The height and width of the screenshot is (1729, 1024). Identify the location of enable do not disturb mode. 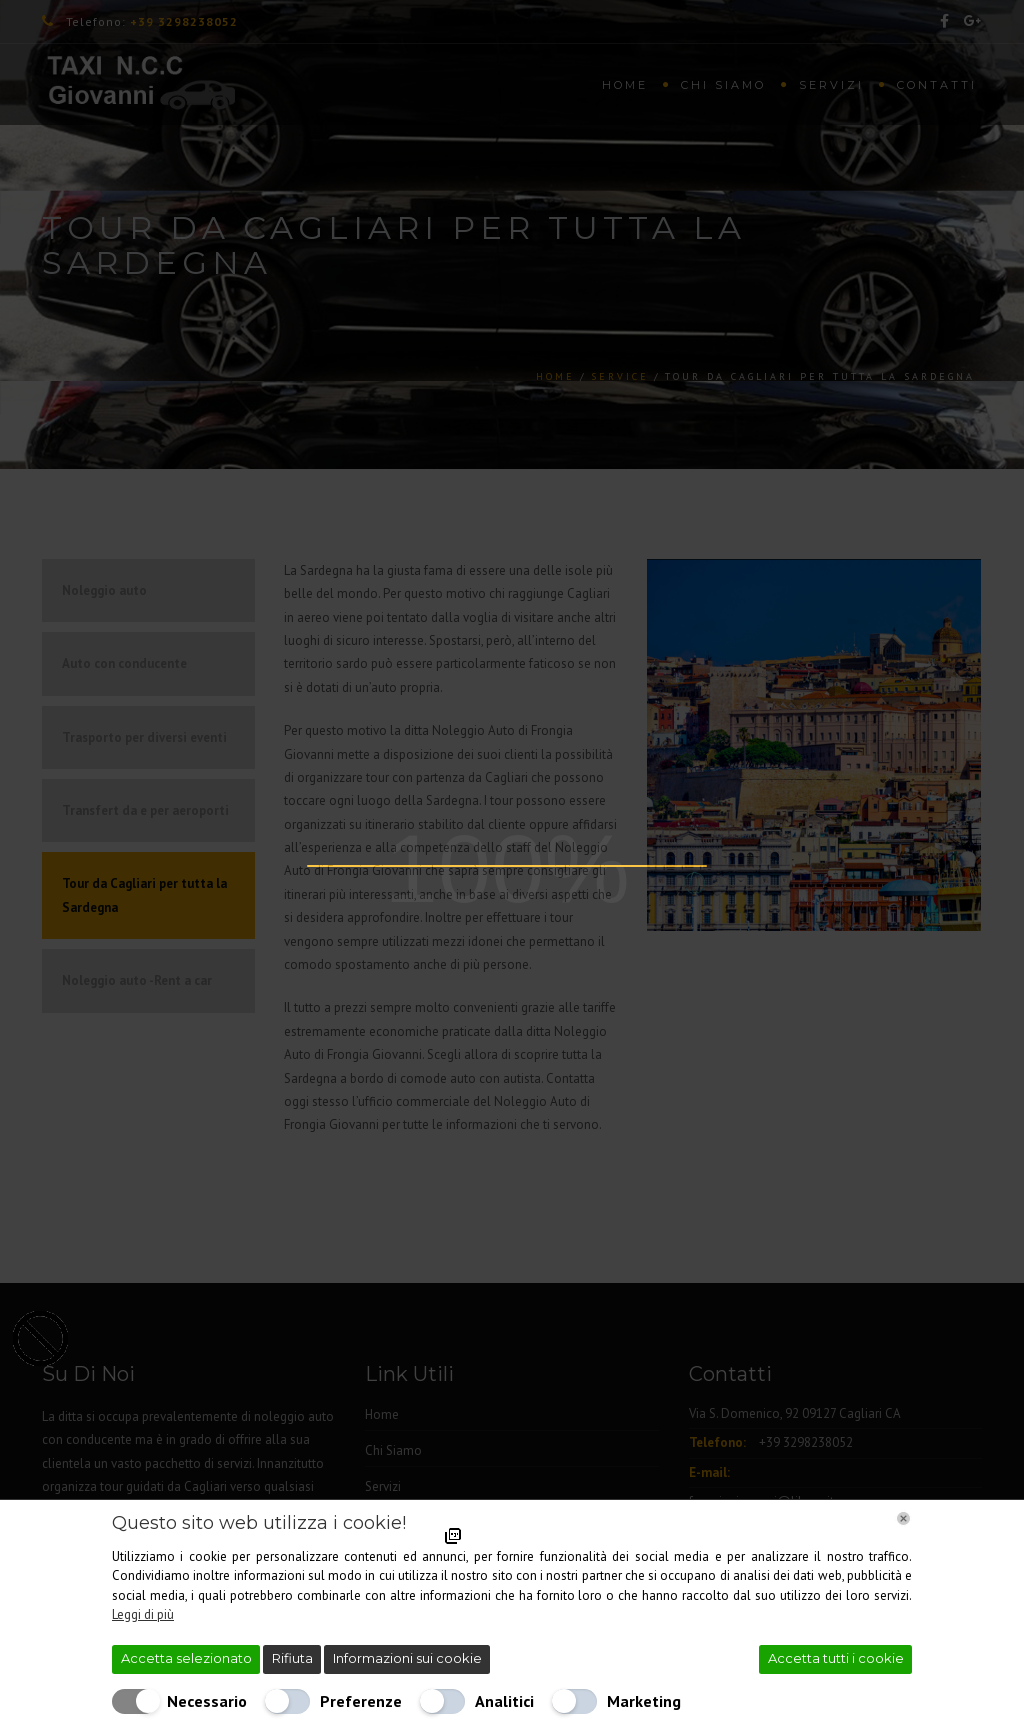
(40, 1338).